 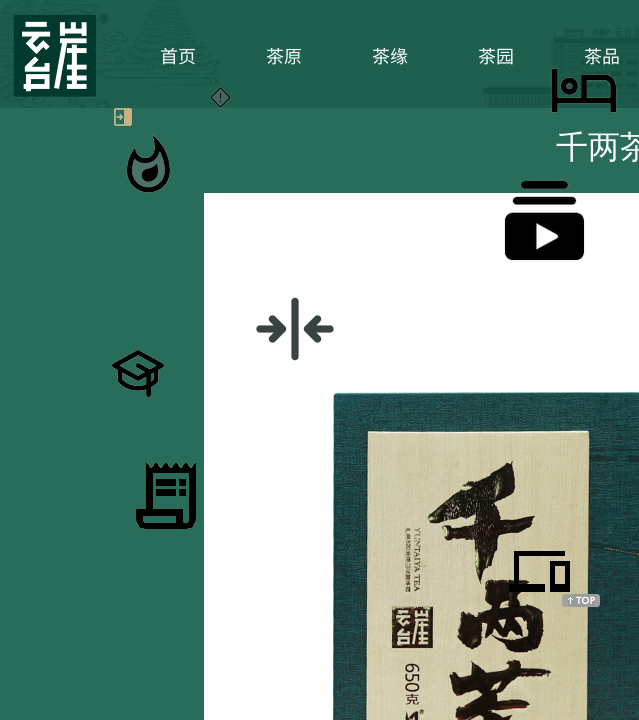 I want to click on find nearby hotels or accommodation, so click(x=584, y=89).